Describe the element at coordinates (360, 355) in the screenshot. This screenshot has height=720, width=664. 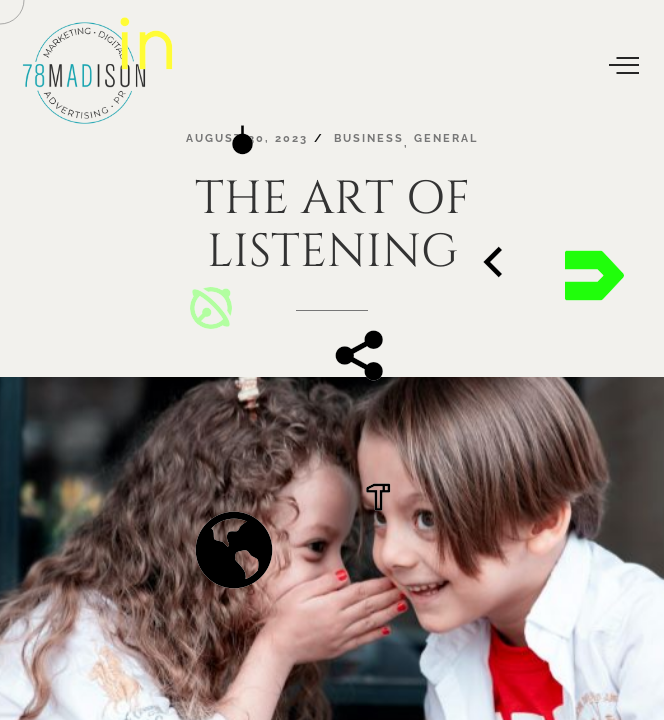
I see `share content with others` at that location.